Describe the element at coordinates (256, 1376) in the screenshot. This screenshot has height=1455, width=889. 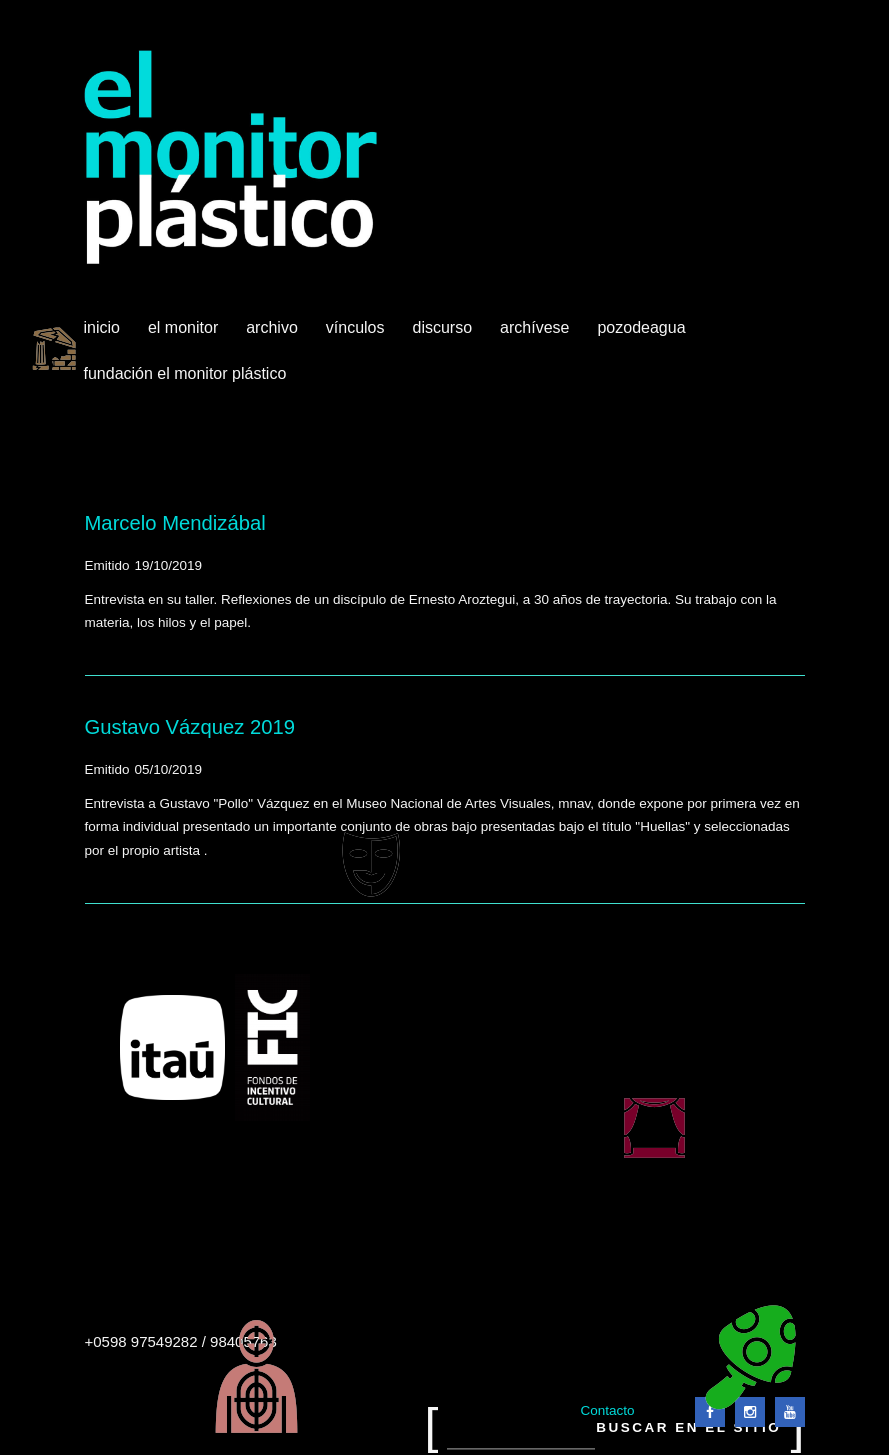
I see `practice target for shooting range simulation` at that location.